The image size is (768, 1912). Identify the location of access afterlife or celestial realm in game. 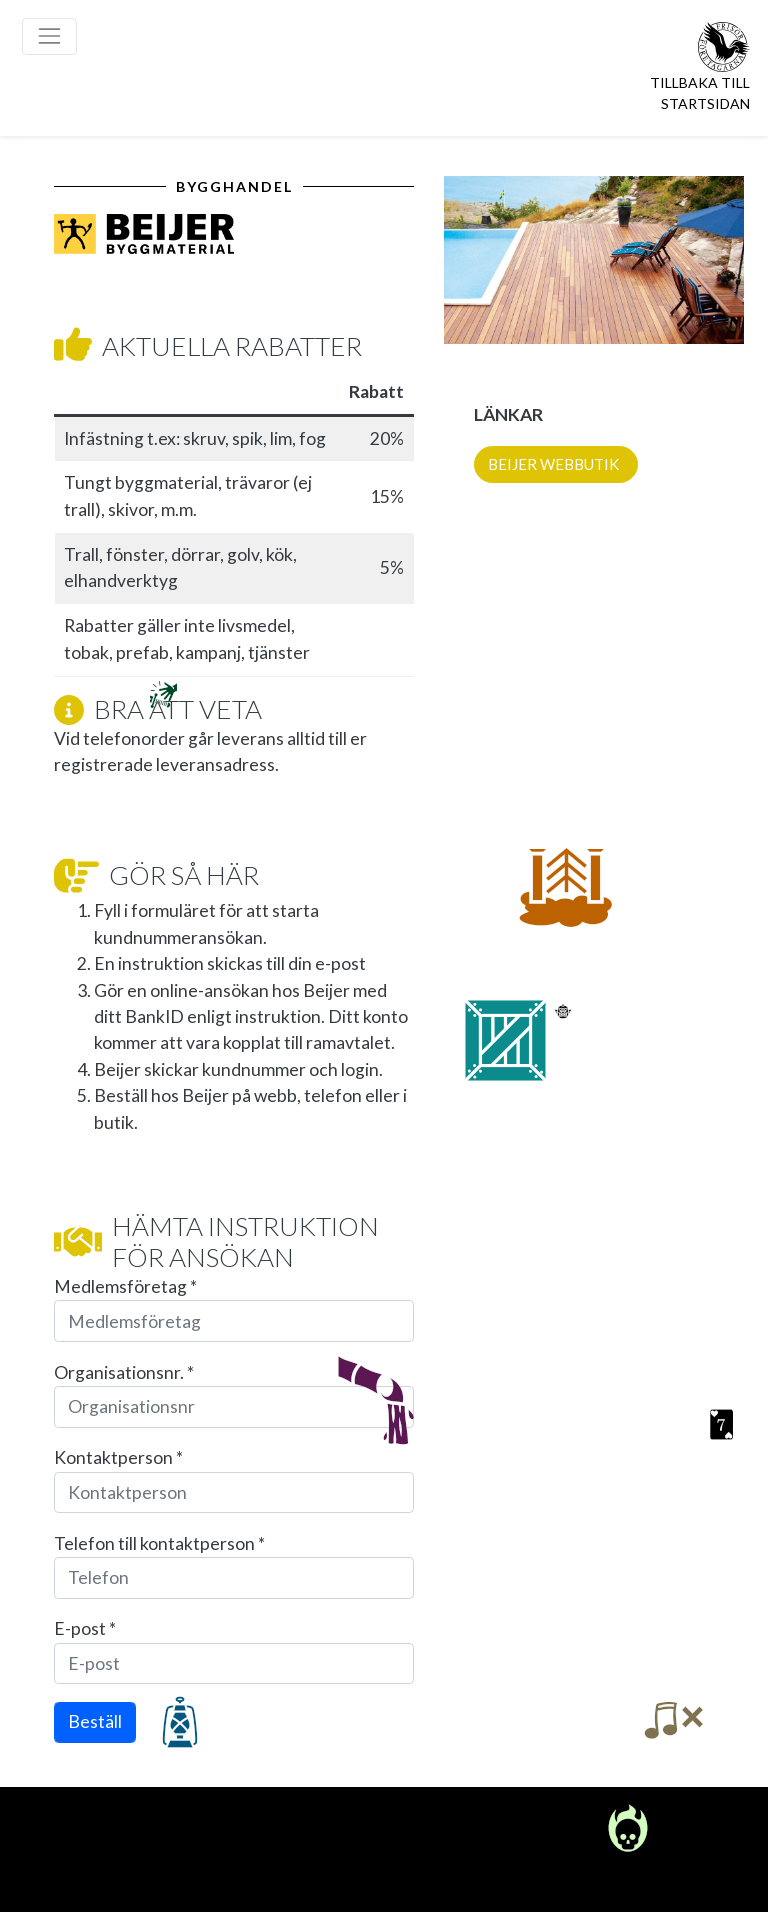
(566, 887).